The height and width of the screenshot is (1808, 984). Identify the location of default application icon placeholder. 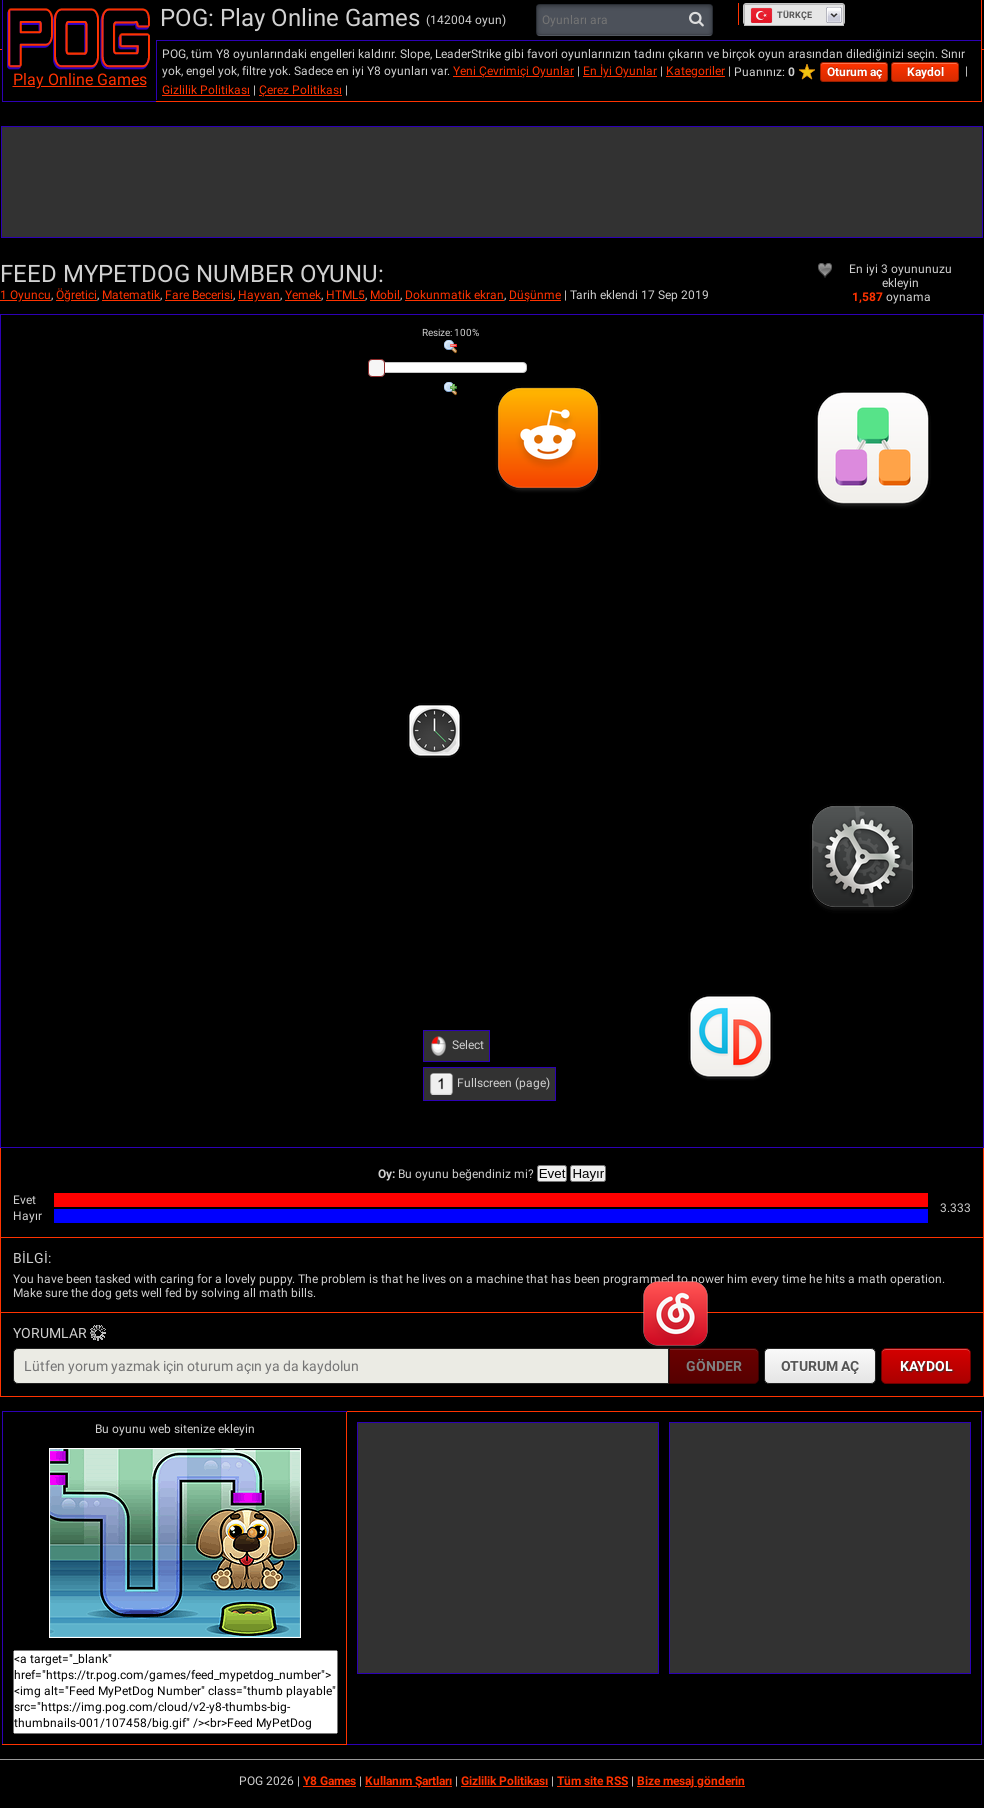
(862, 856).